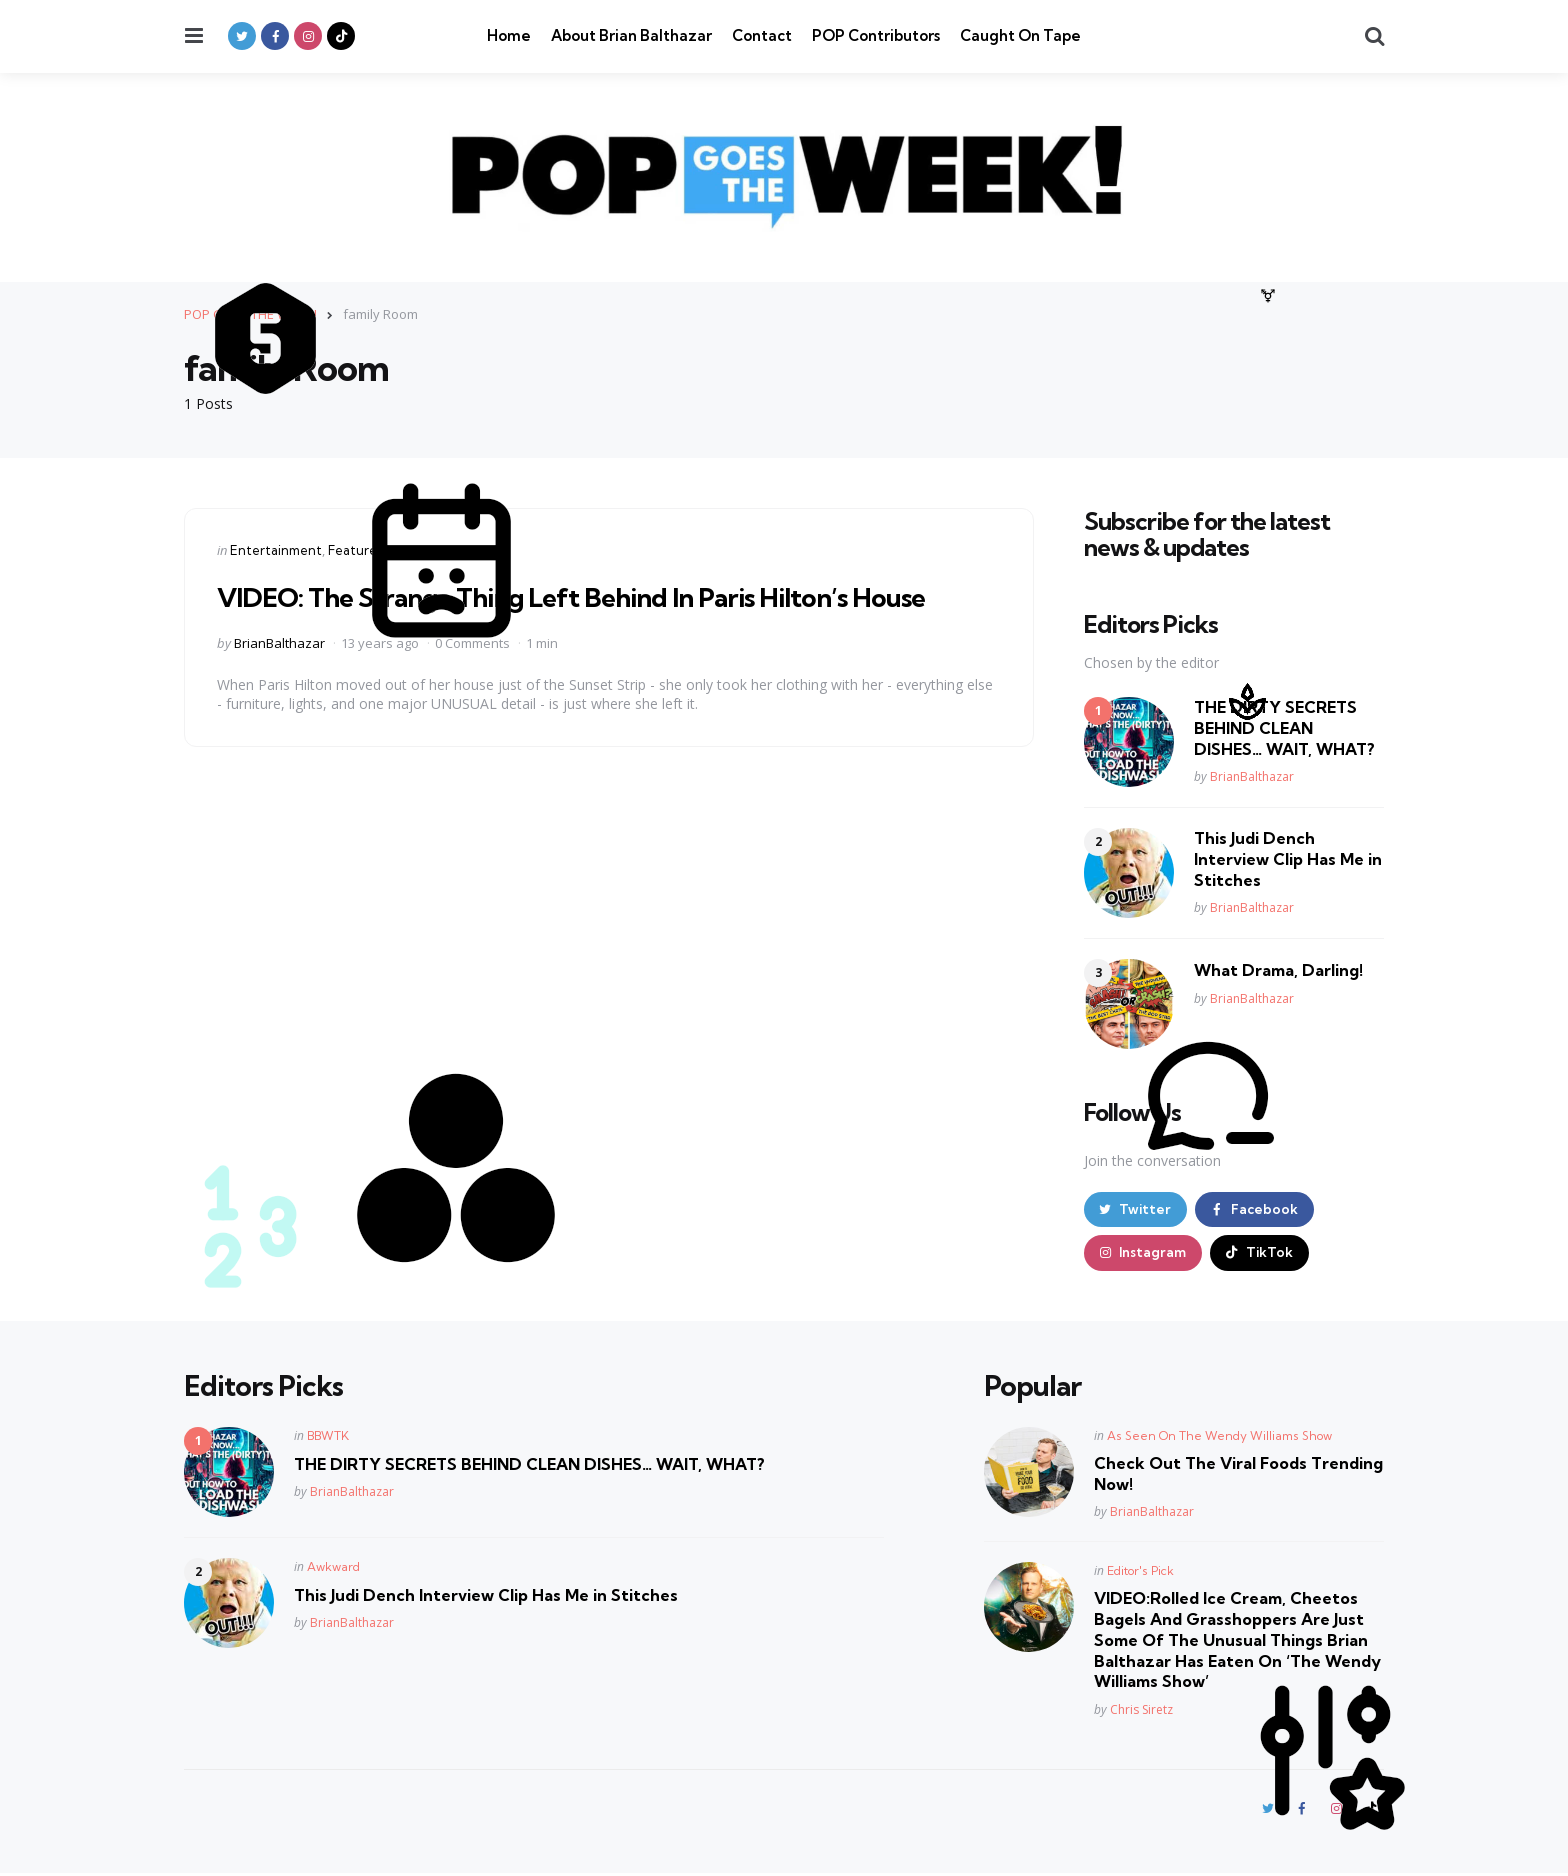  What do you see at coordinates (1268, 296) in the screenshot?
I see `select transgender as gender identity` at bounding box center [1268, 296].